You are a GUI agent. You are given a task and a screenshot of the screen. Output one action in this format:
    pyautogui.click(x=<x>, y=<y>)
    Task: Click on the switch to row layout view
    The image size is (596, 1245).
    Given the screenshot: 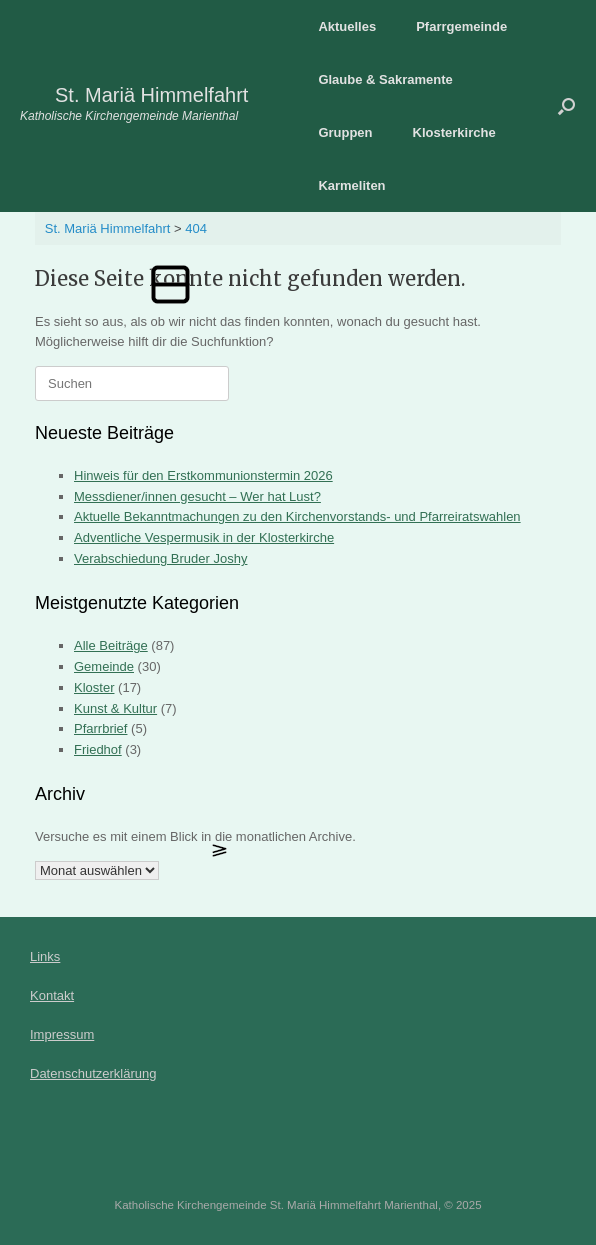 What is the action you would take?
    pyautogui.click(x=170, y=284)
    